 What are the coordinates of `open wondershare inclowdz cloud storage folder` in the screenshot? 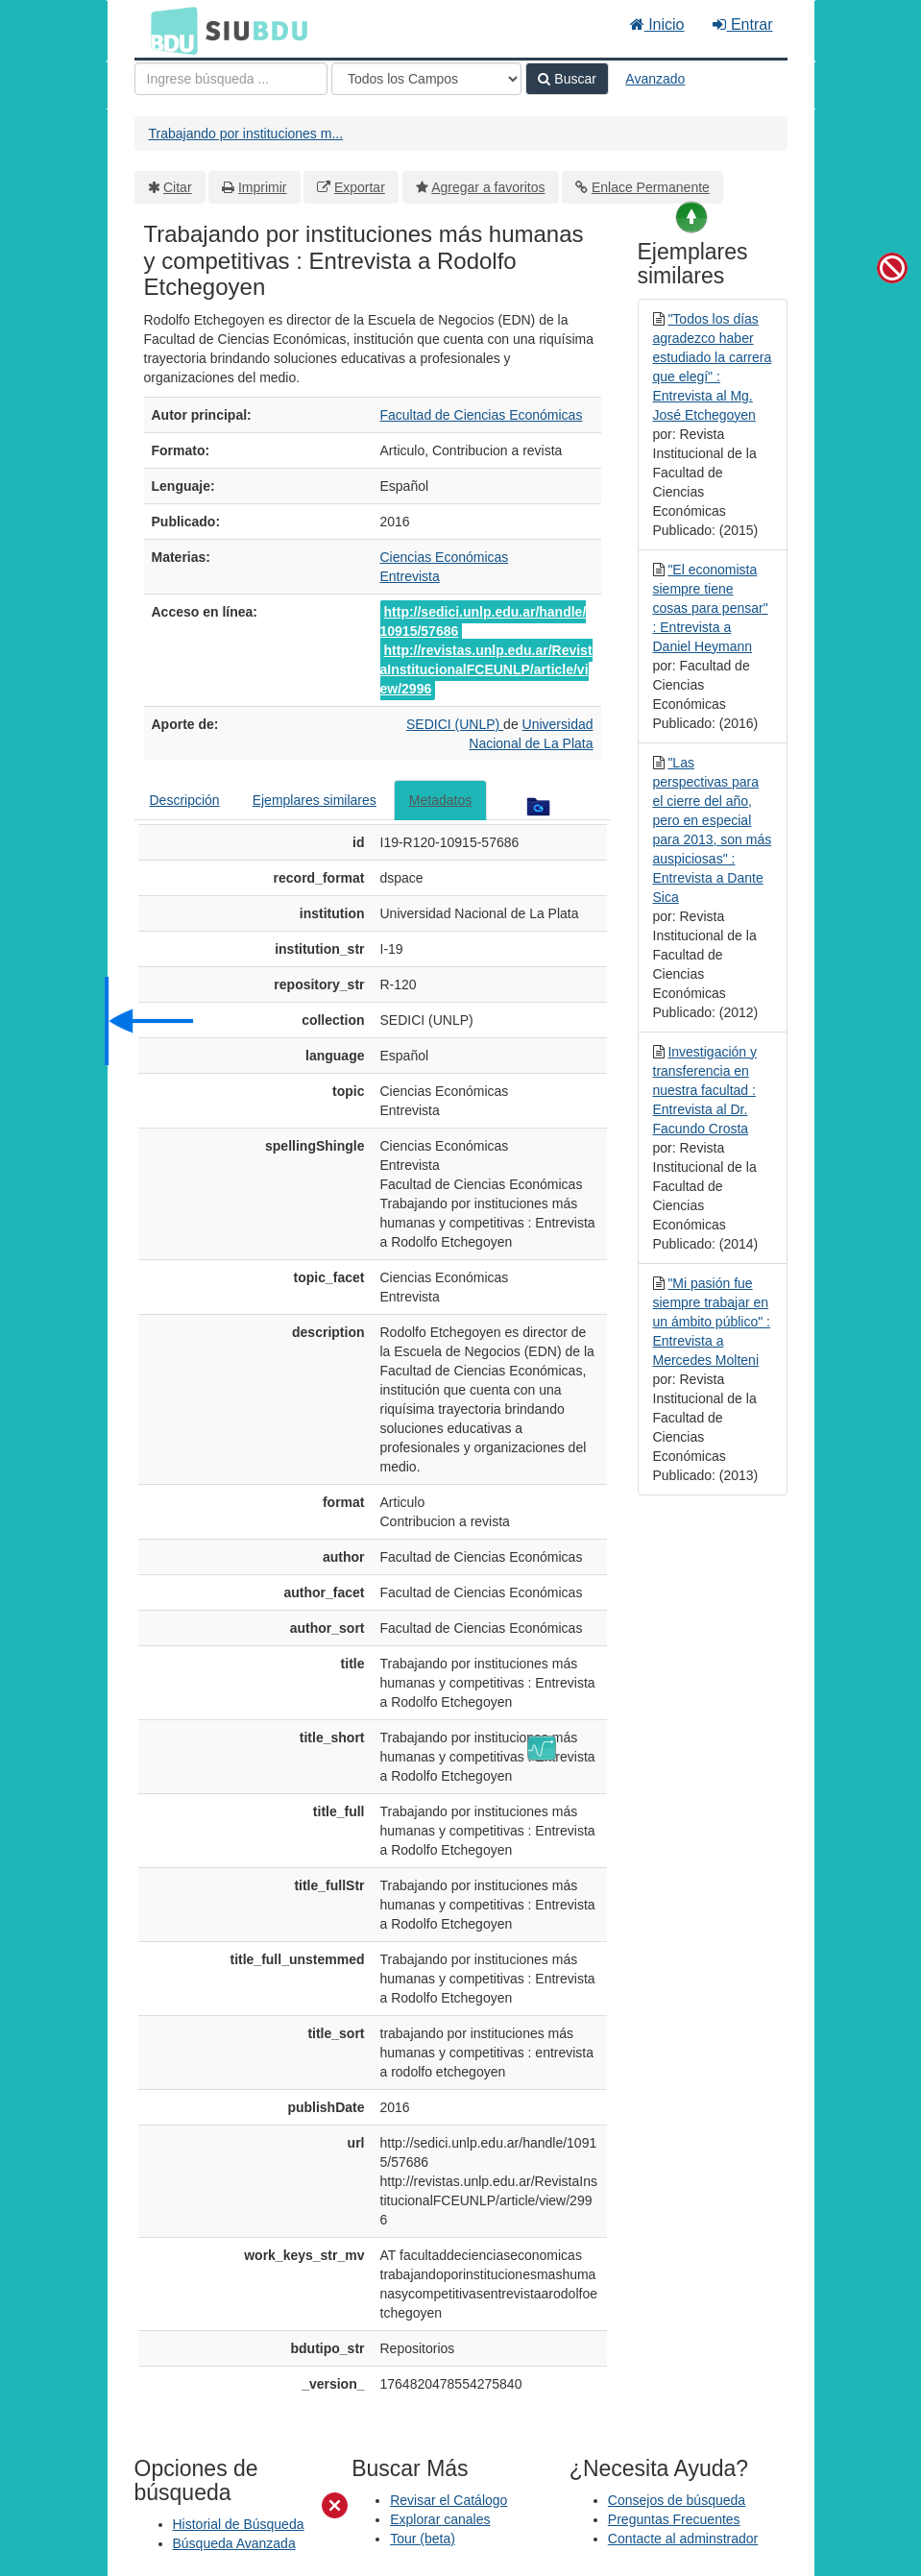 It's located at (538, 807).